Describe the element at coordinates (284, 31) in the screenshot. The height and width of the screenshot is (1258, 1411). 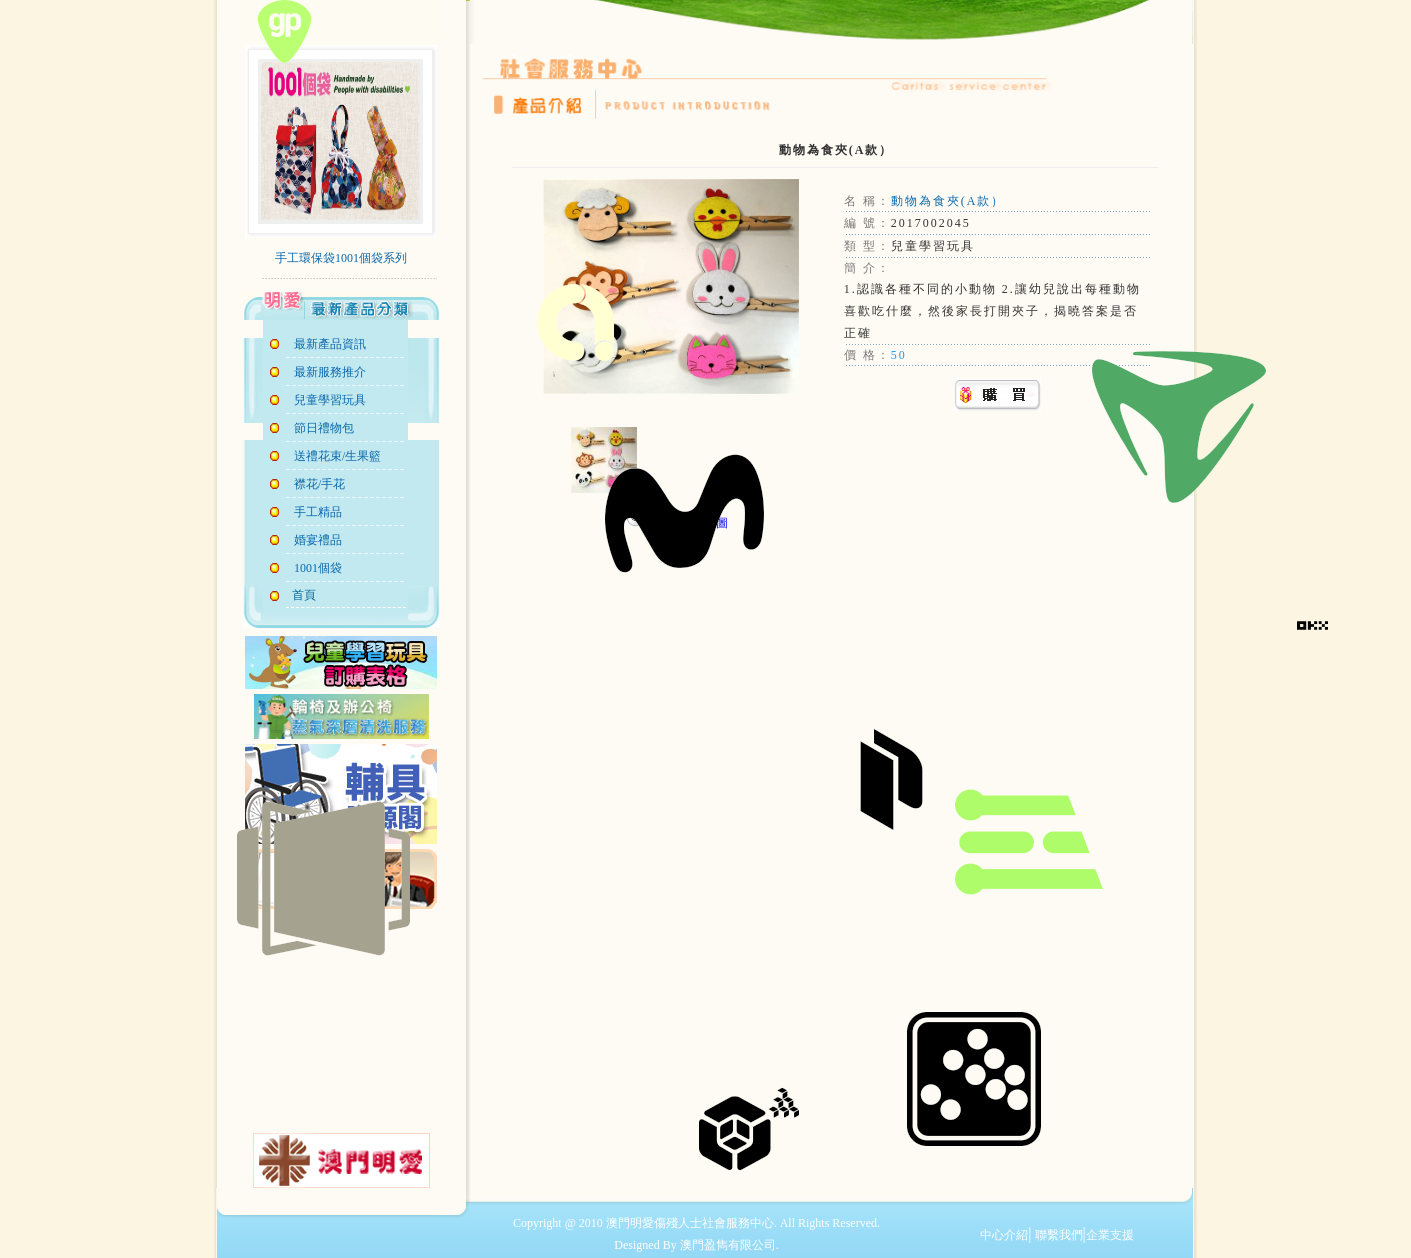
I see `open guitar pro application` at that location.